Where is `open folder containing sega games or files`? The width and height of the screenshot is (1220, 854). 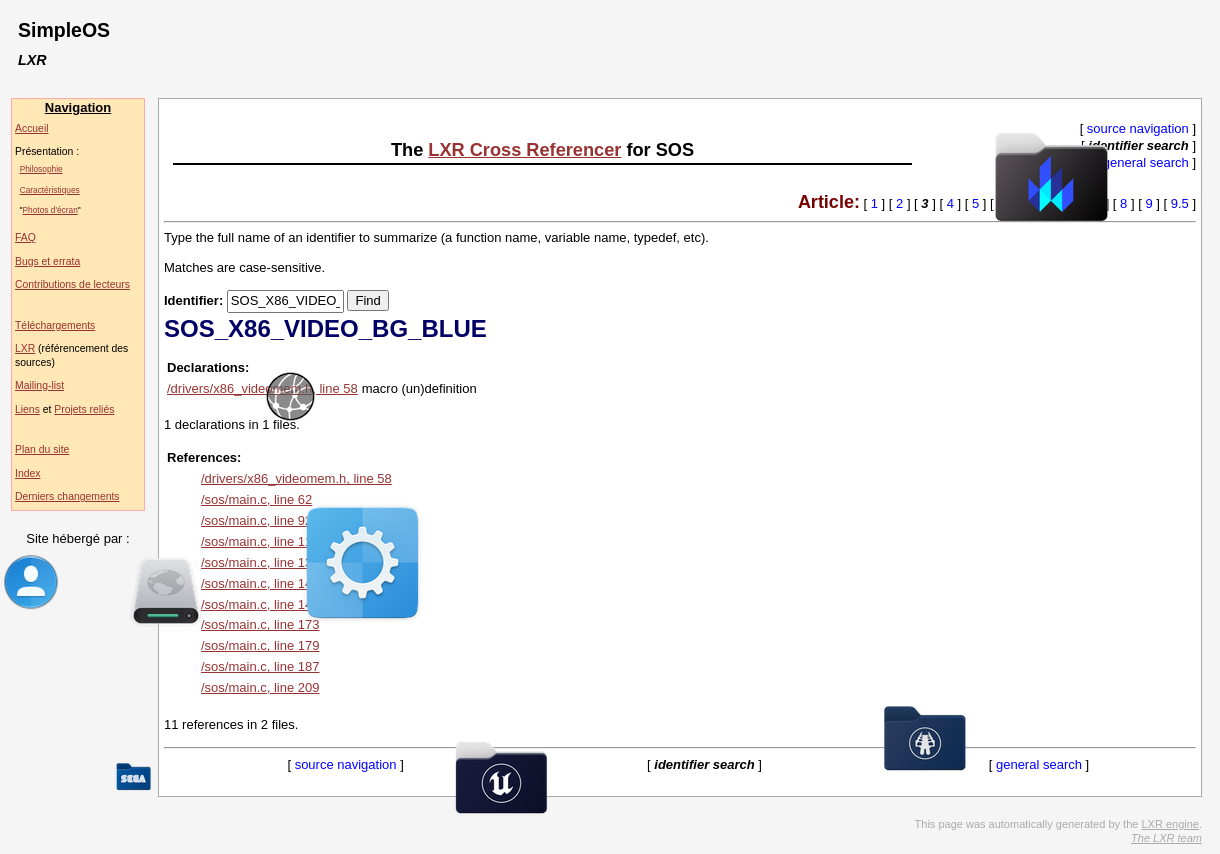 open folder containing sega games or files is located at coordinates (133, 777).